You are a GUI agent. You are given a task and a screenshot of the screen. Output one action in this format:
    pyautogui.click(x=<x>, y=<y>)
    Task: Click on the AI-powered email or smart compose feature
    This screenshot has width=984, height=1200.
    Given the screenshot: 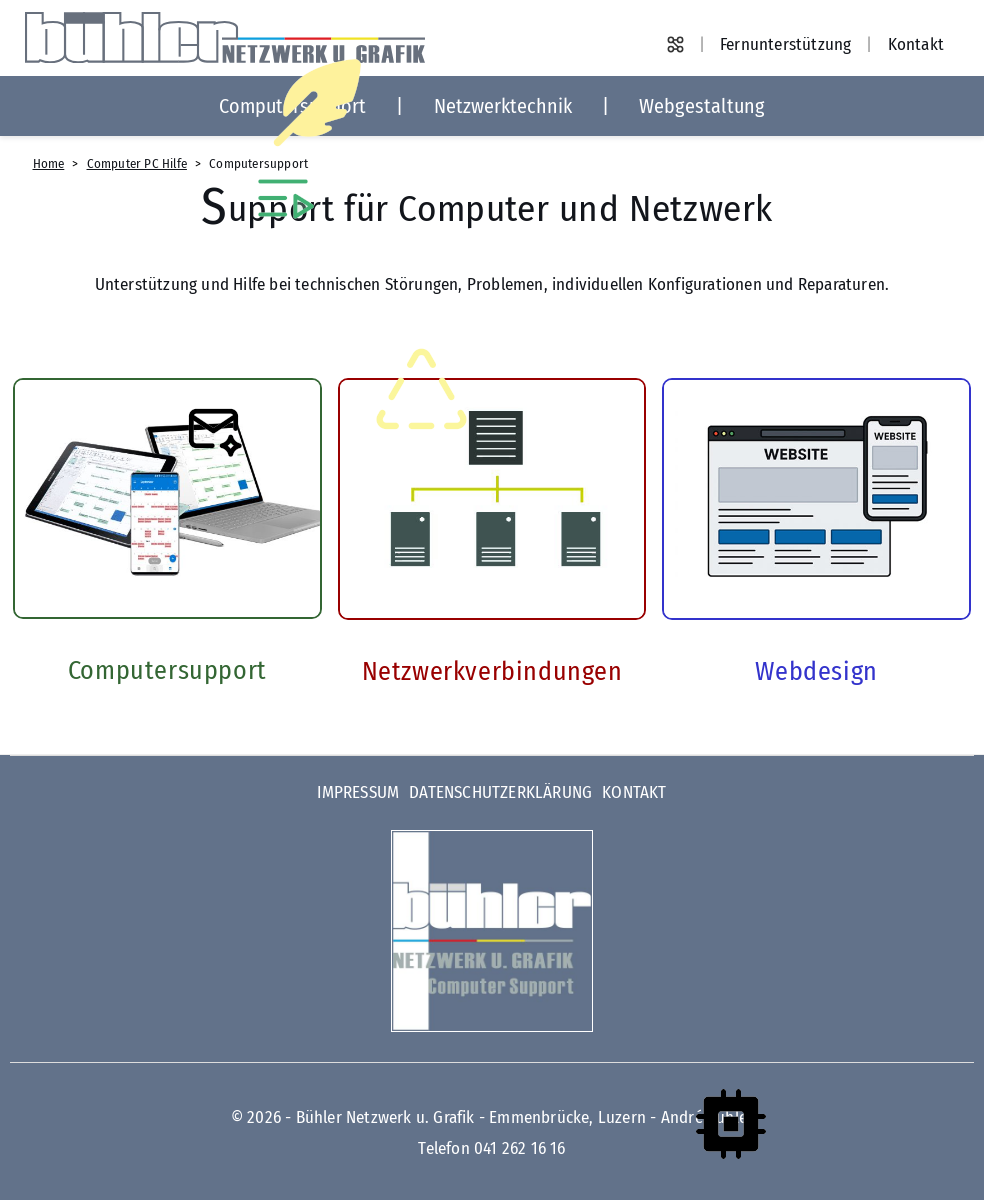 What is the action you would take?
    pyautogui.click(x=213, y=428)
    